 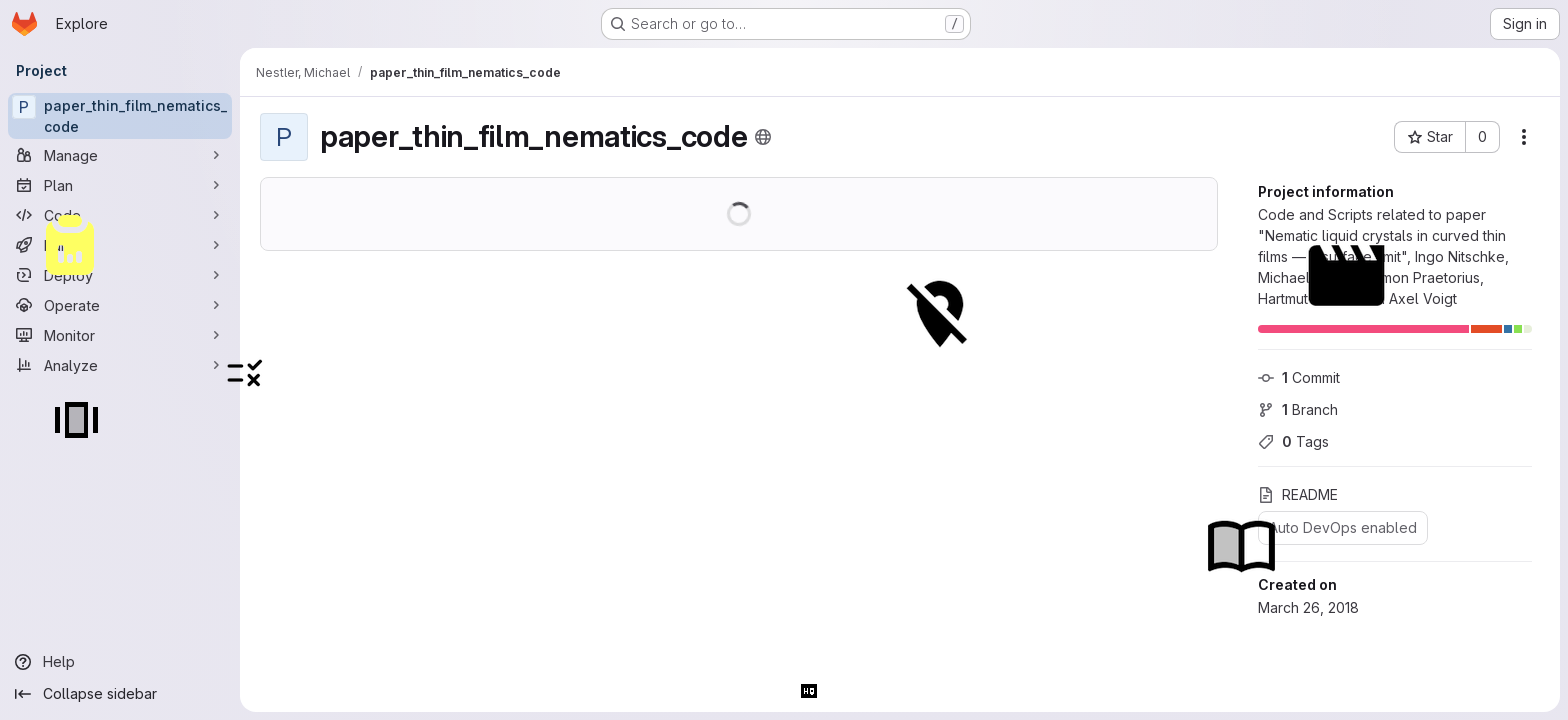 What do you see at coordinates (1346, 275) in the screenshot?
I see `create a new video or movie project` at bounding box center [1346, 275].